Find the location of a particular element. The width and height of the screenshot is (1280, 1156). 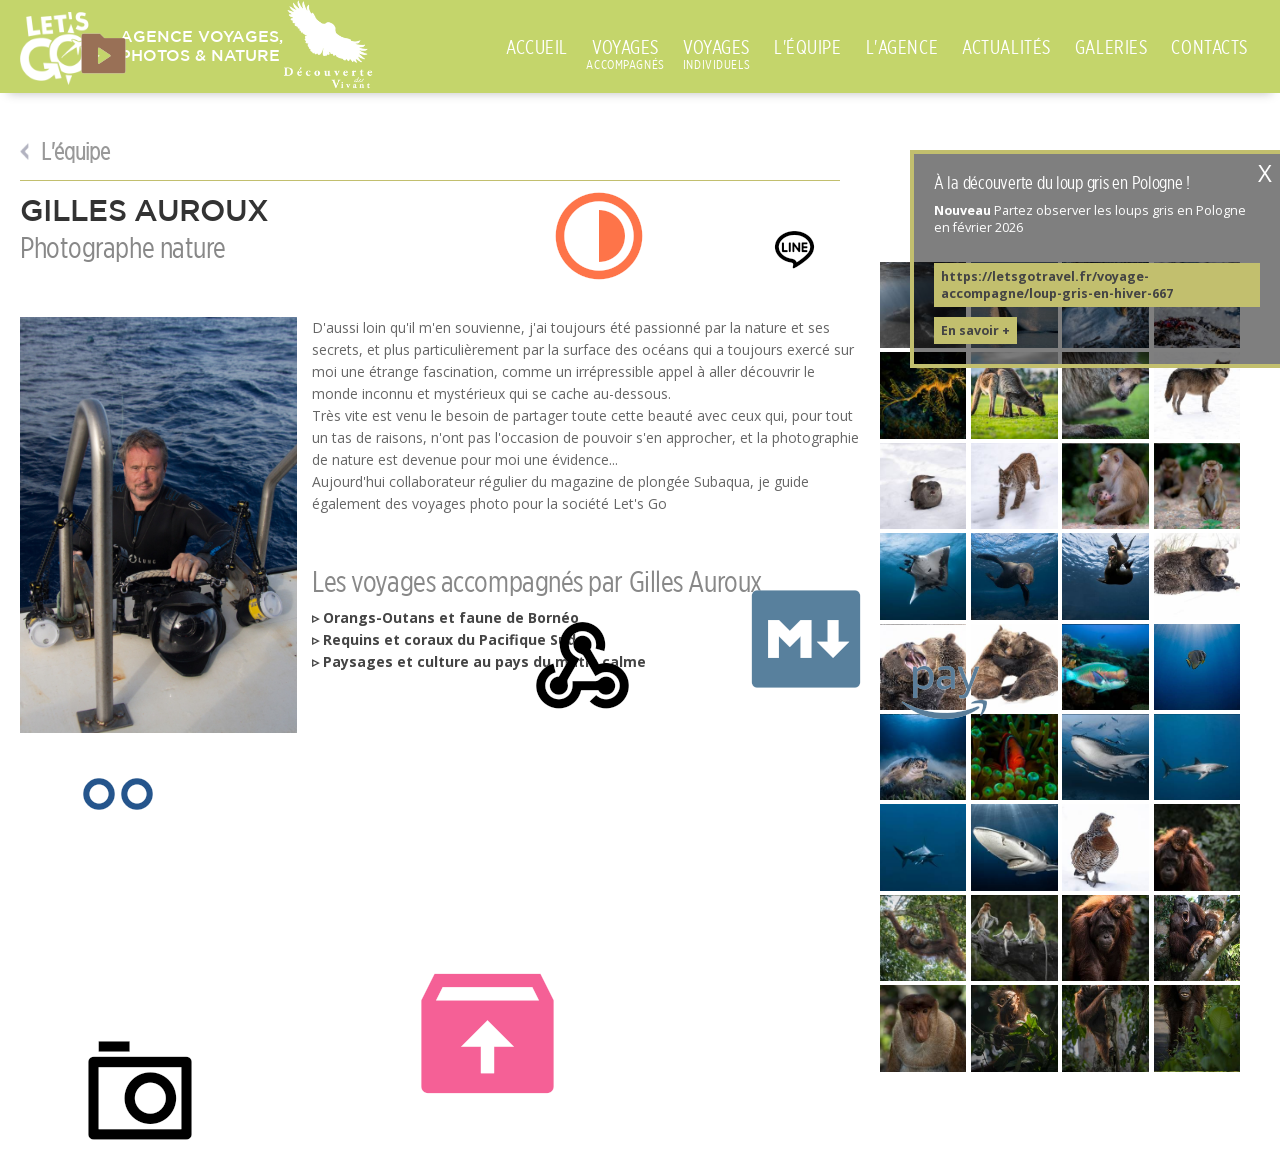

pay with amazon pay is located at coordinates (944, 692).